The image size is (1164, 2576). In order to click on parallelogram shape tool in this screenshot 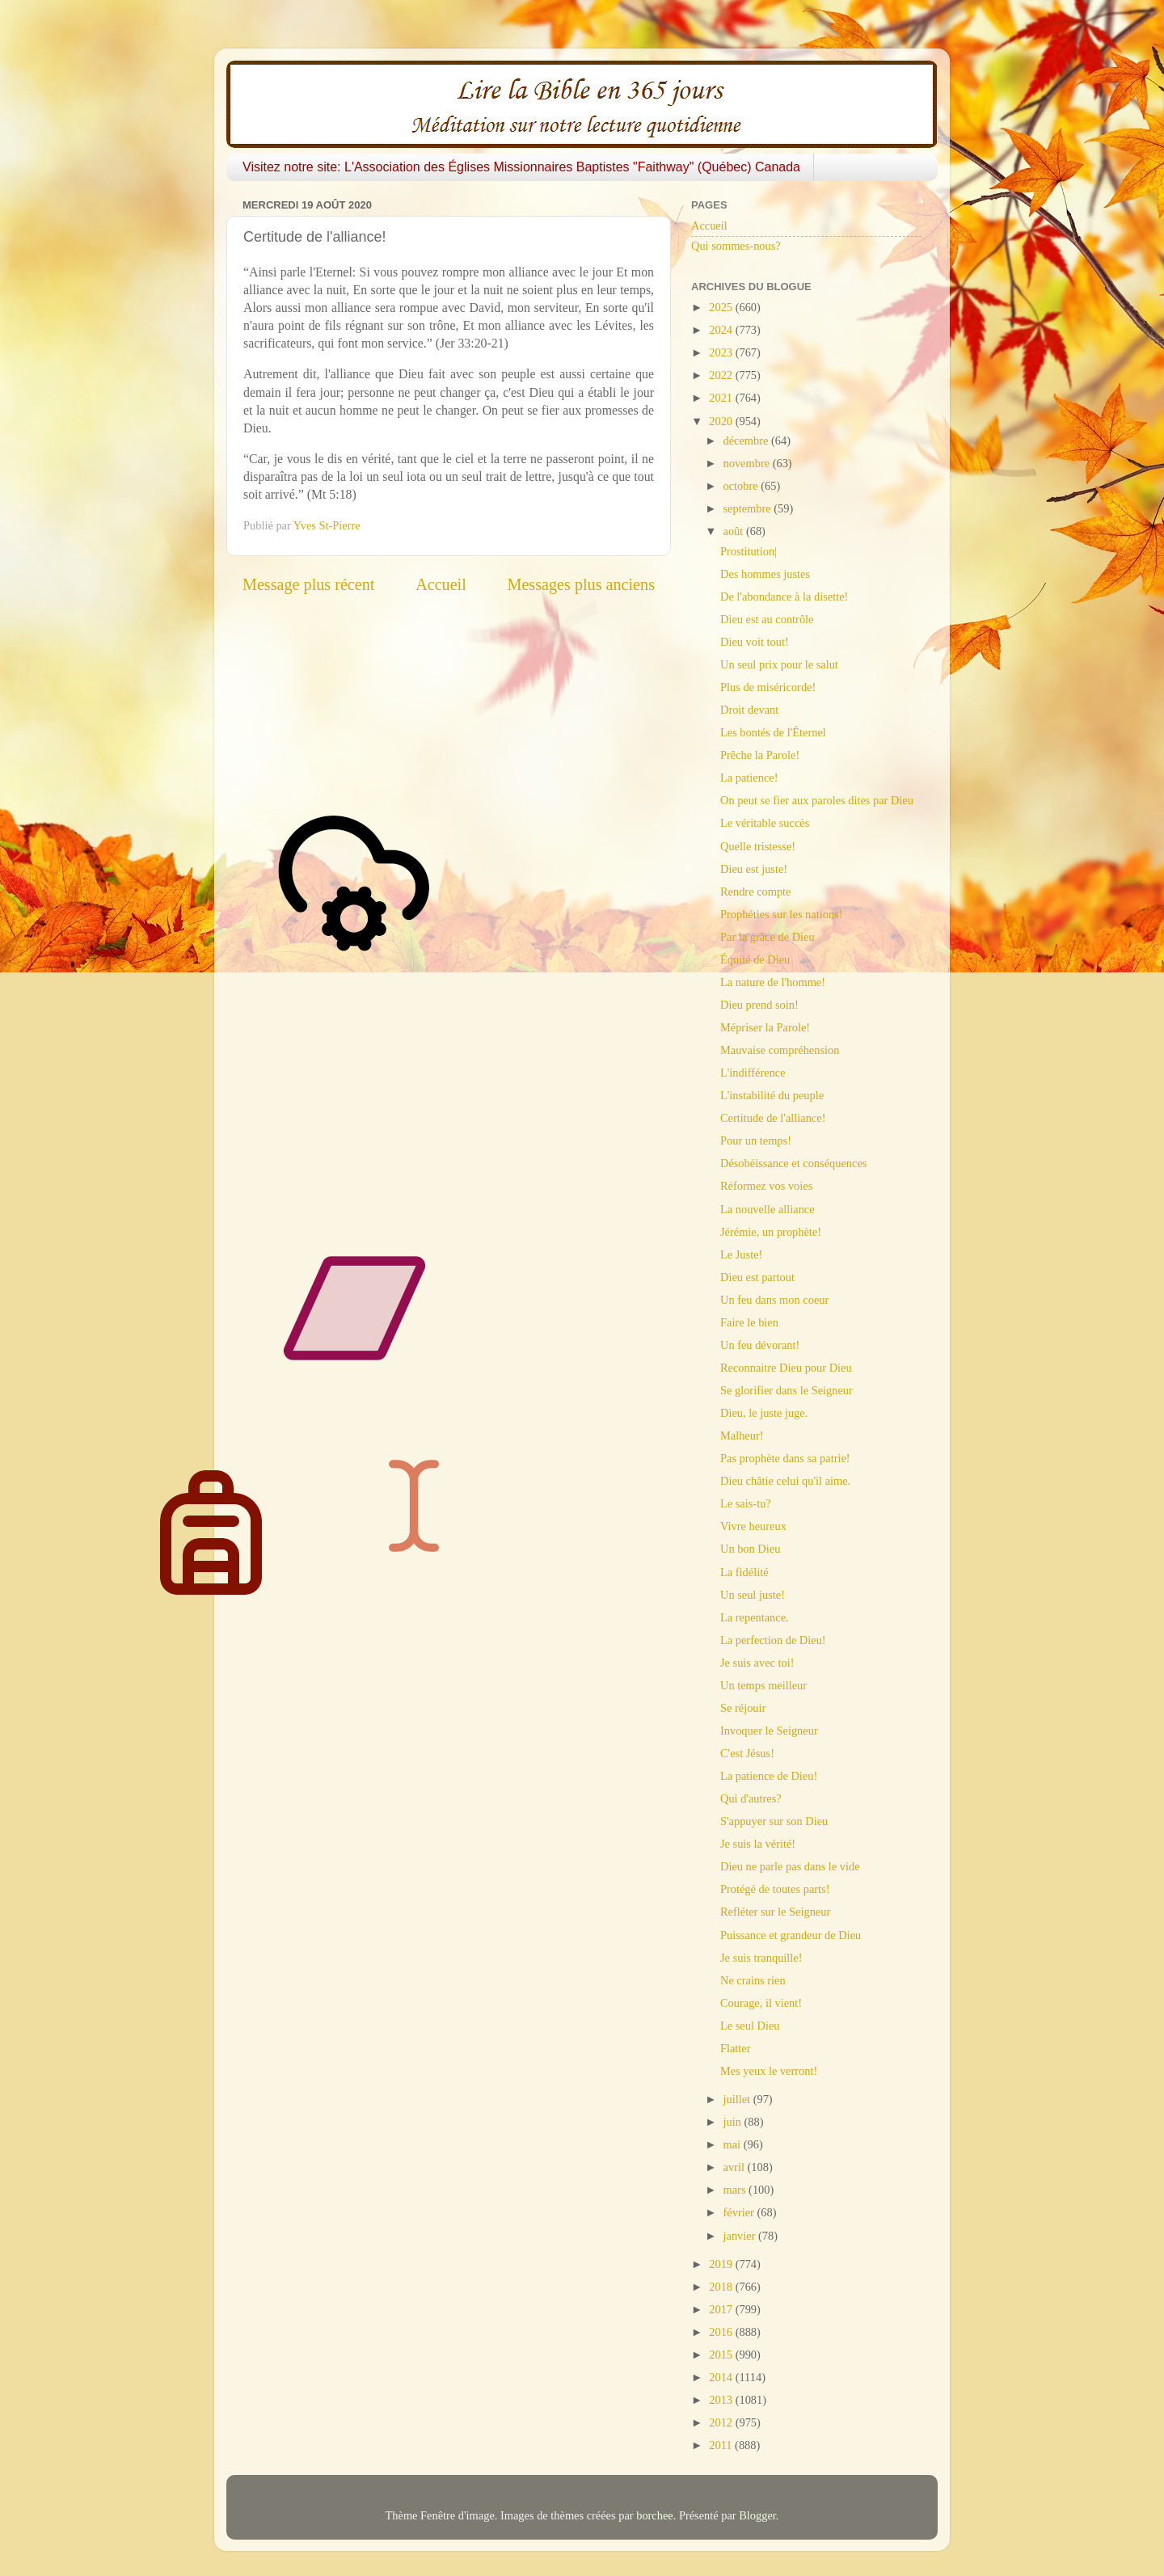, I will do `click(354, 1308)`.